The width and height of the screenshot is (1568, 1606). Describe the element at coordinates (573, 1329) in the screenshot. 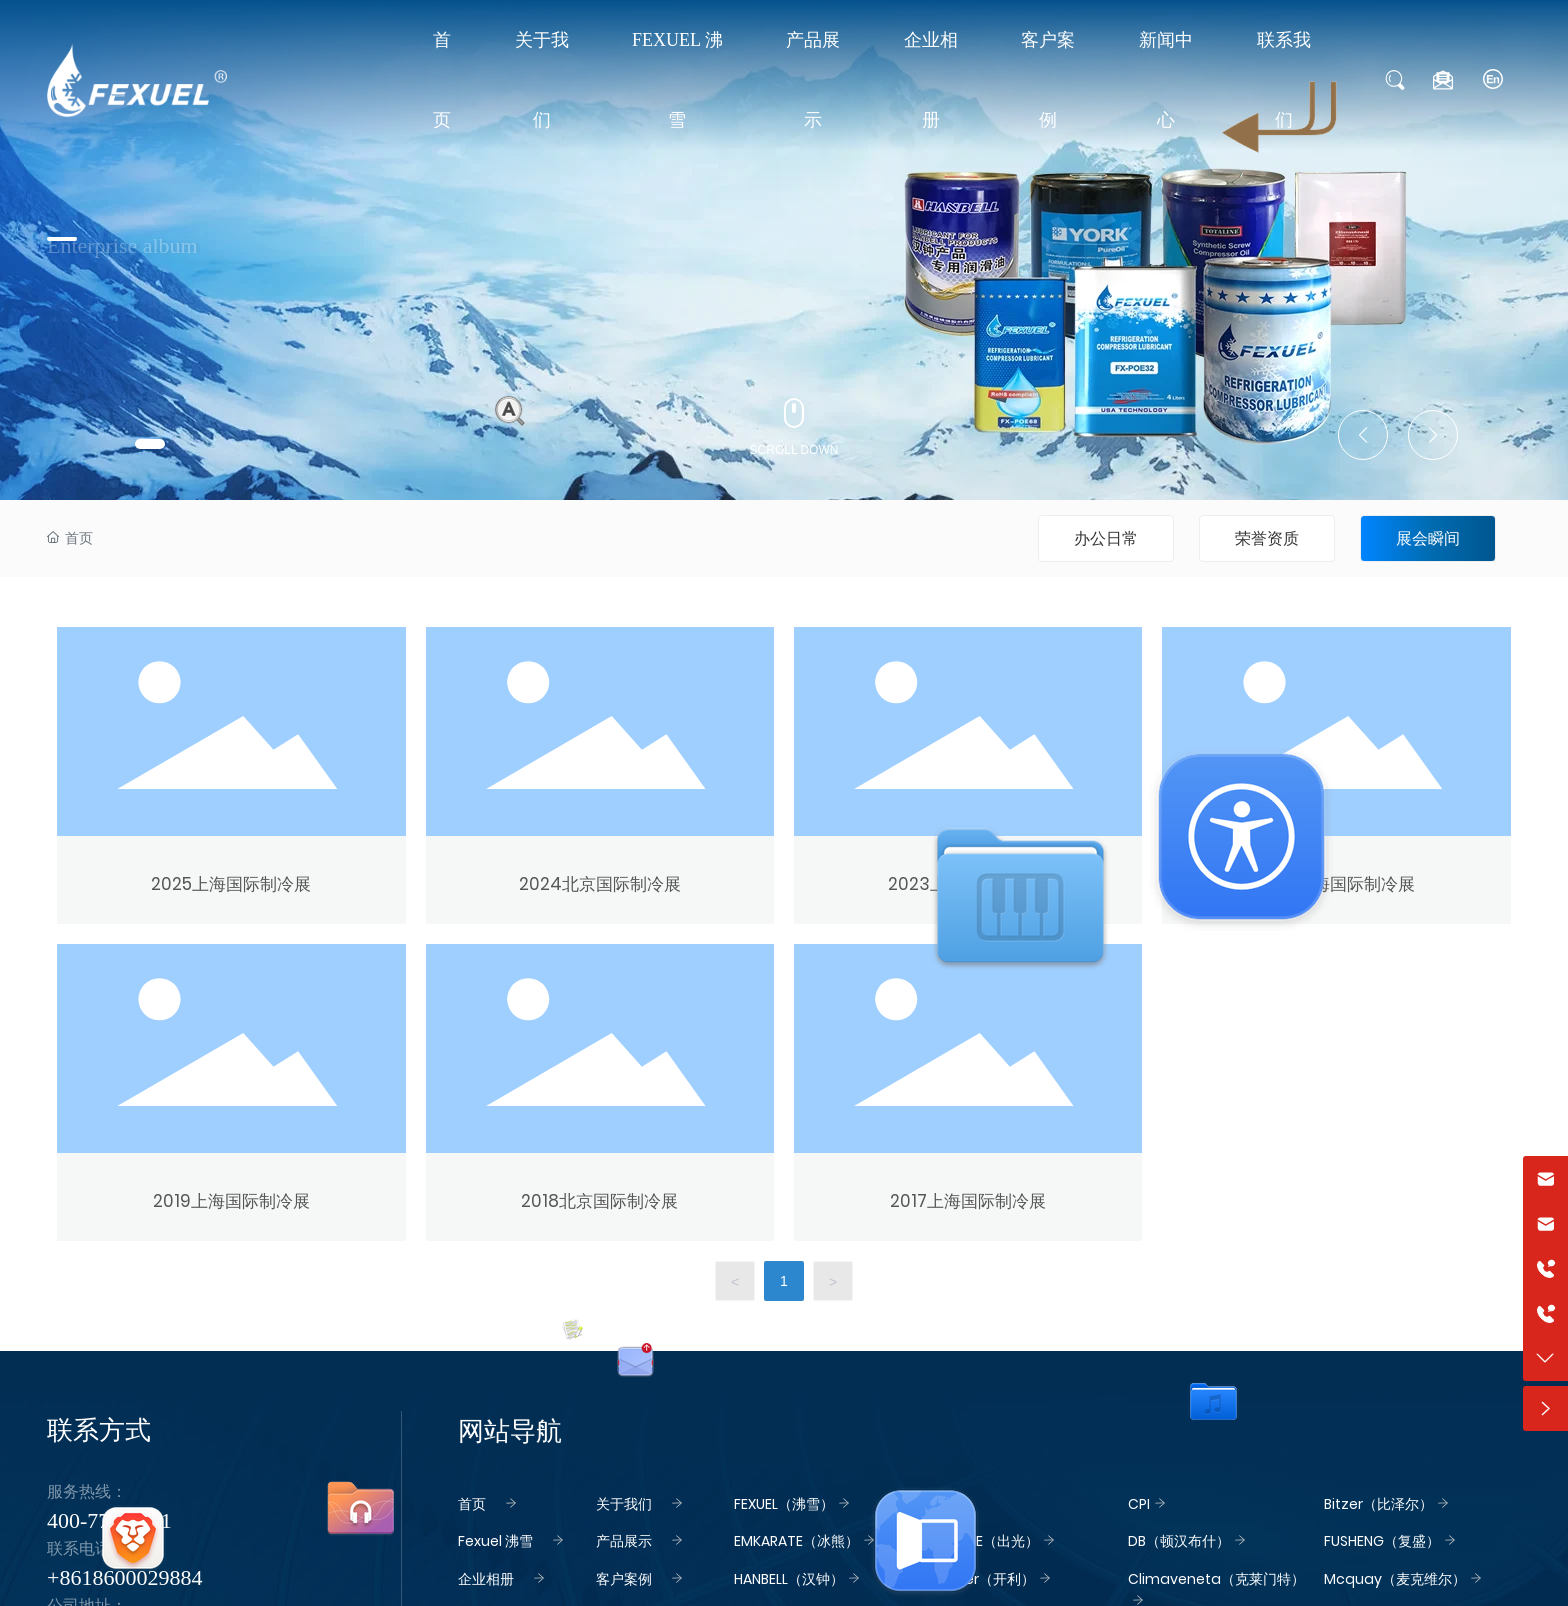

I see `summarize or highlight key points in a document` at that location.